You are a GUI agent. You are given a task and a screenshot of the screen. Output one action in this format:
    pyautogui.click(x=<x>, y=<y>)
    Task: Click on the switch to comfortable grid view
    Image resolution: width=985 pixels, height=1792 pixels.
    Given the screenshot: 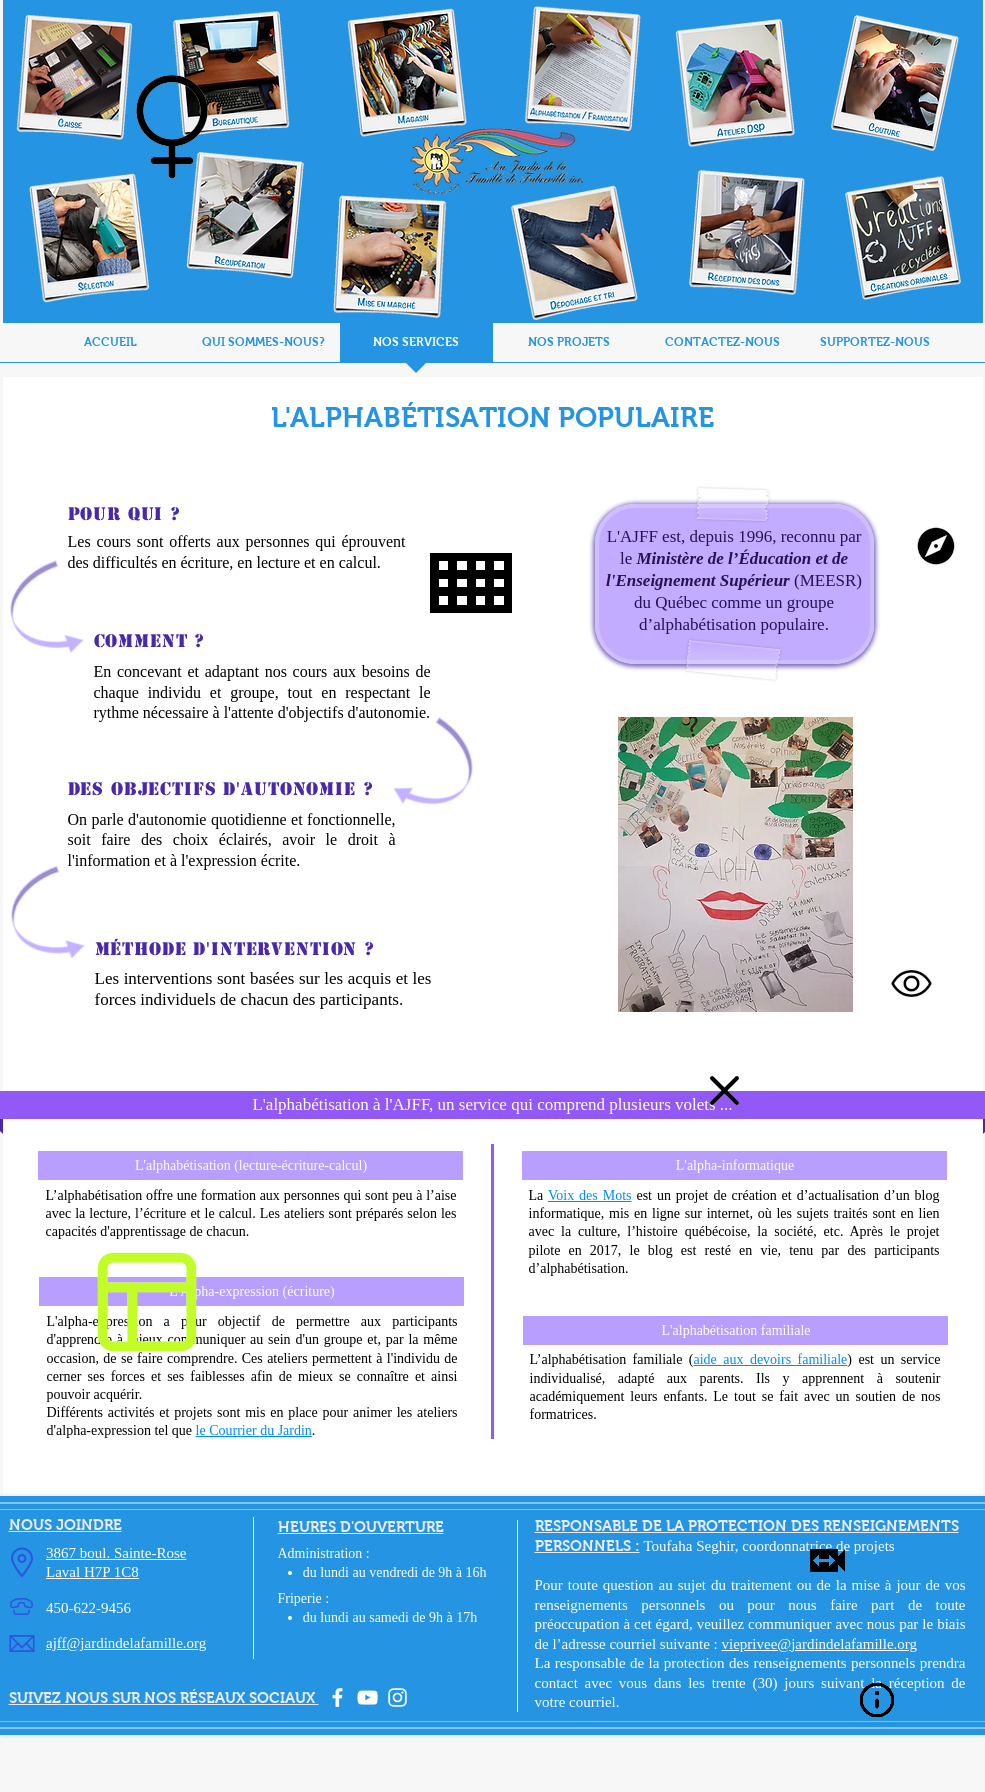 What is the action you would take?
    pyautogui.click(x=469, y=583)
    